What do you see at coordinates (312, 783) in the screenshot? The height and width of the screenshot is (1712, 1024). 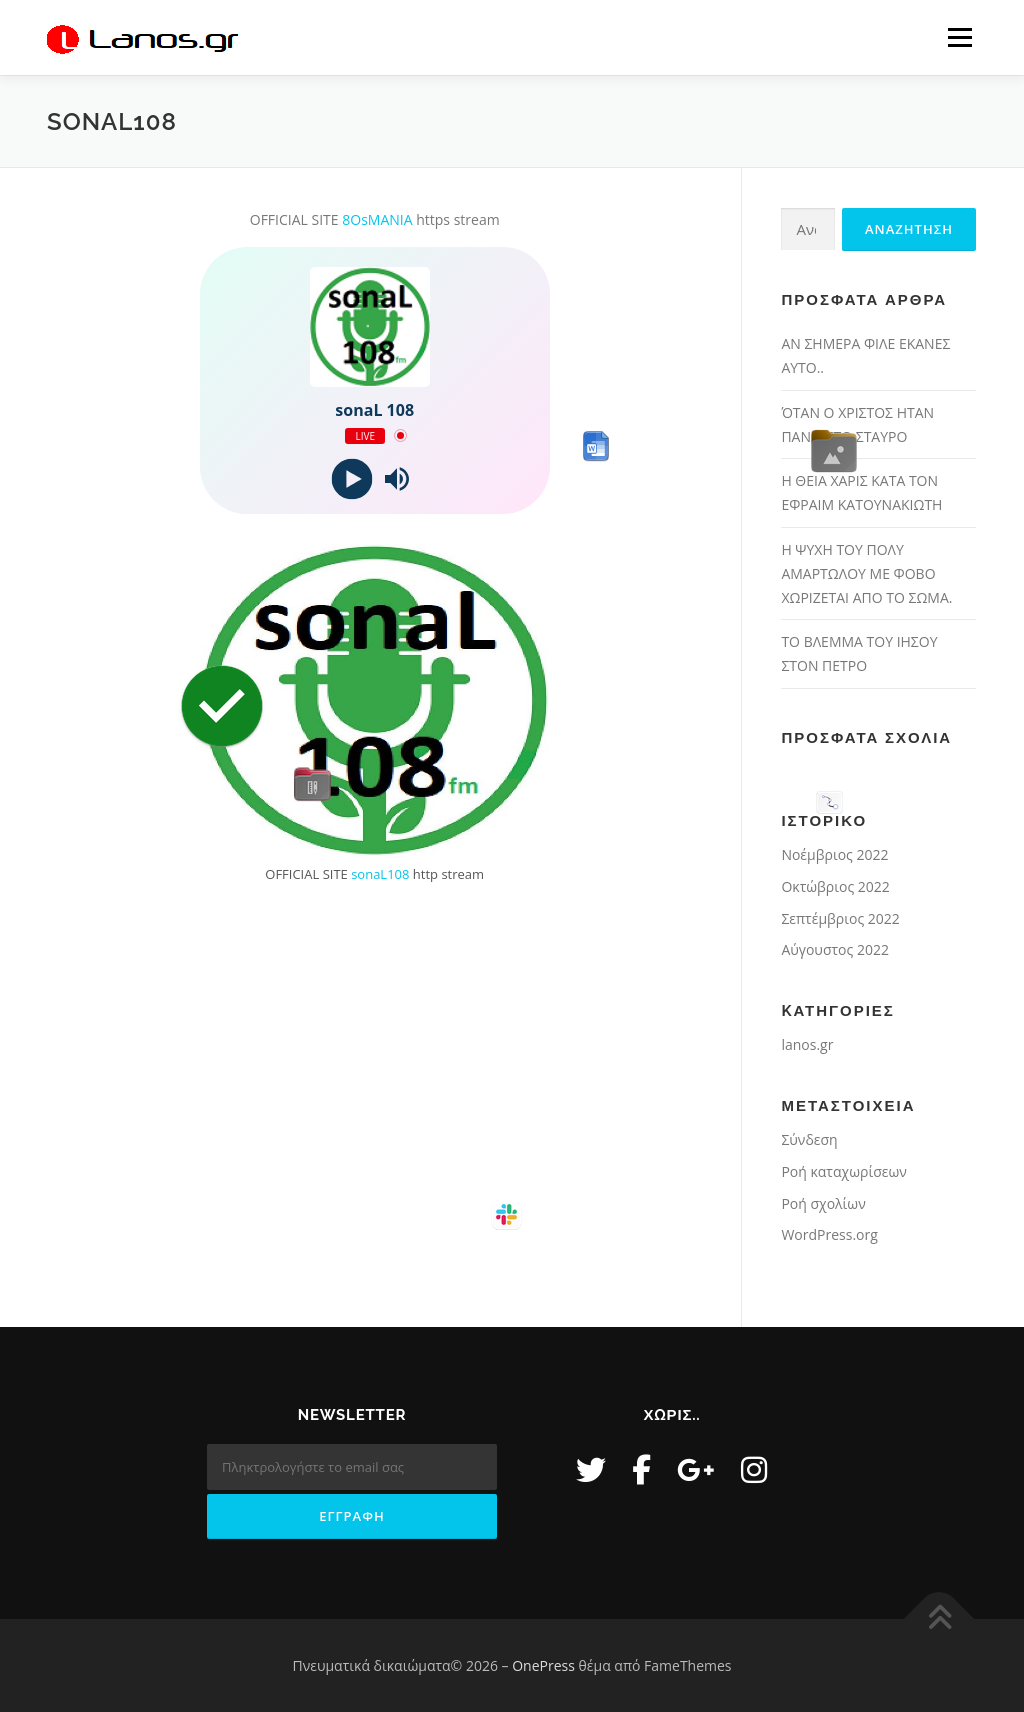 I see `open templates folder` at bounding box center [312, 783].